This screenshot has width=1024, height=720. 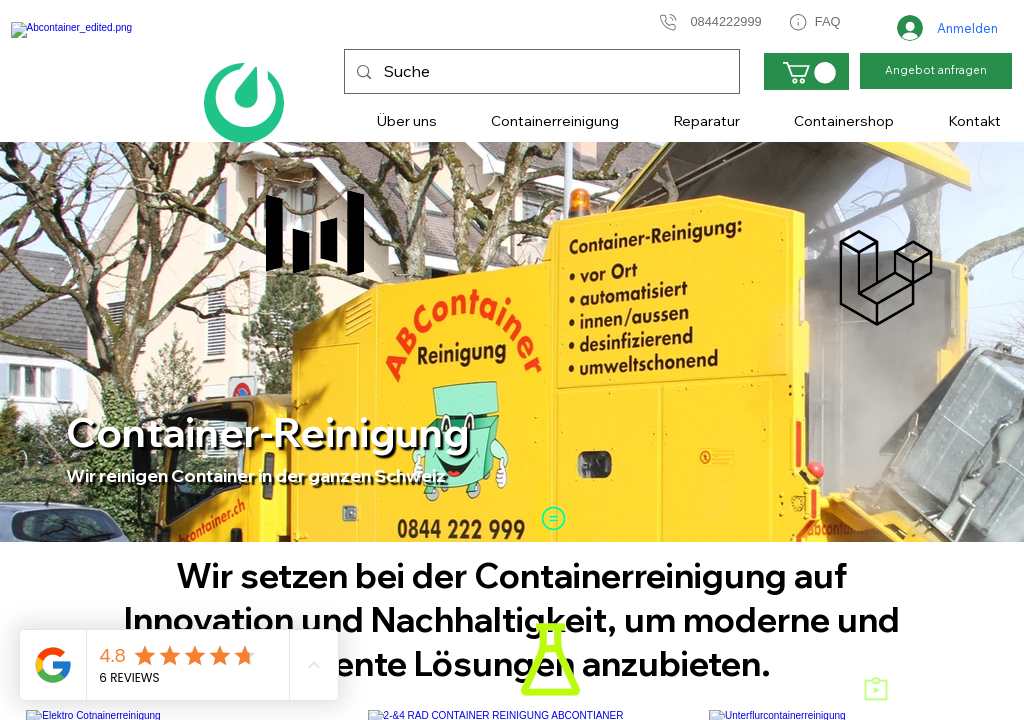 I want to click on open Mattermost messaging app, so click(x=244, y=103).